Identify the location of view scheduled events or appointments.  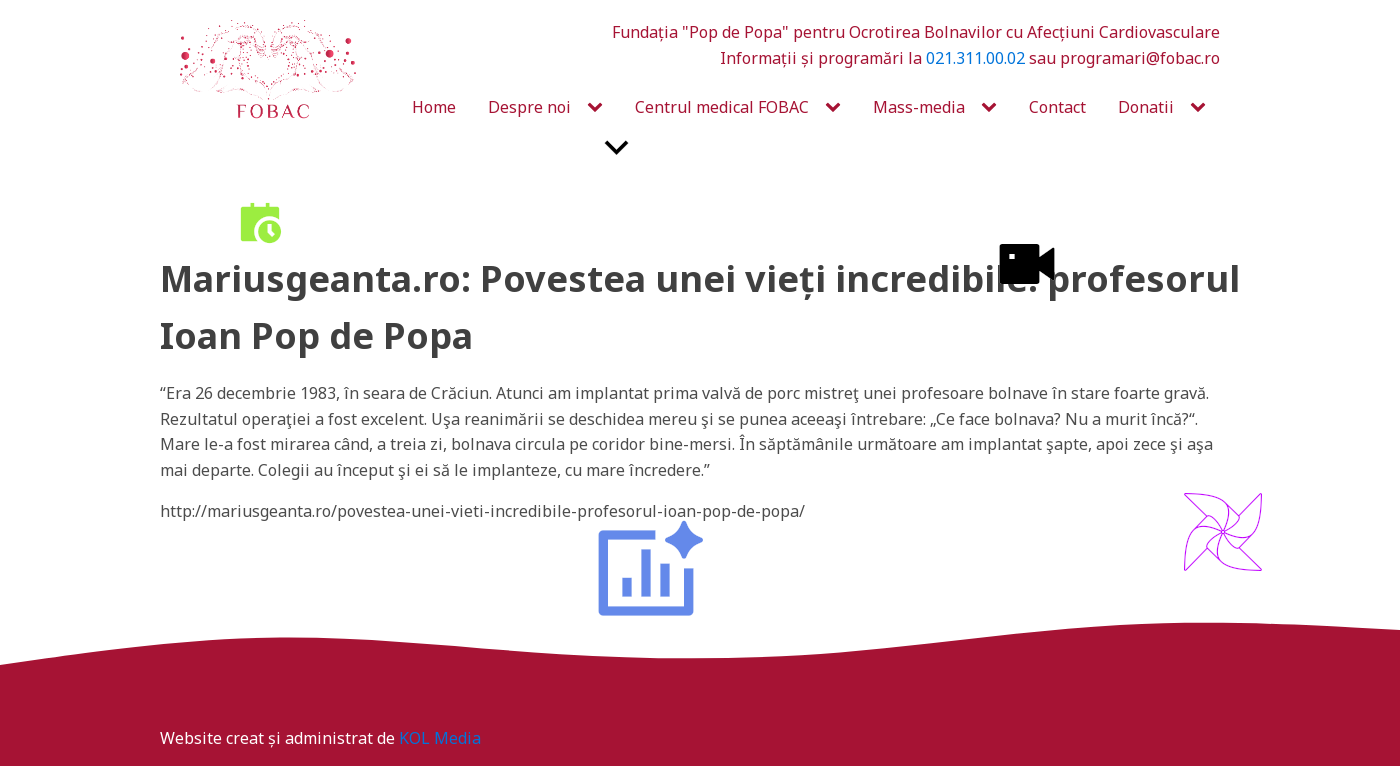
(260, 224).